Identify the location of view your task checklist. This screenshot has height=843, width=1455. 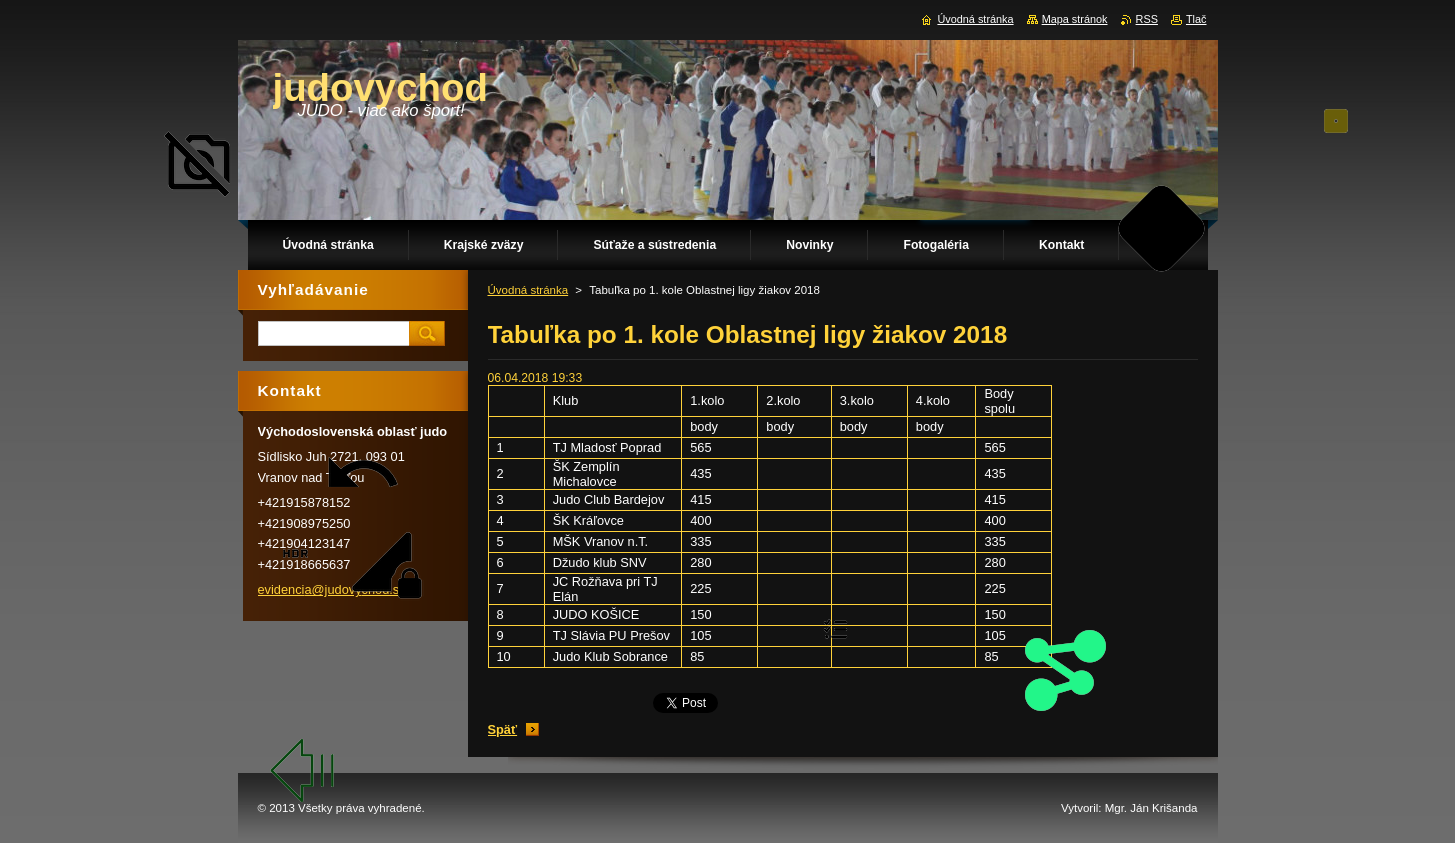
(835, 629).